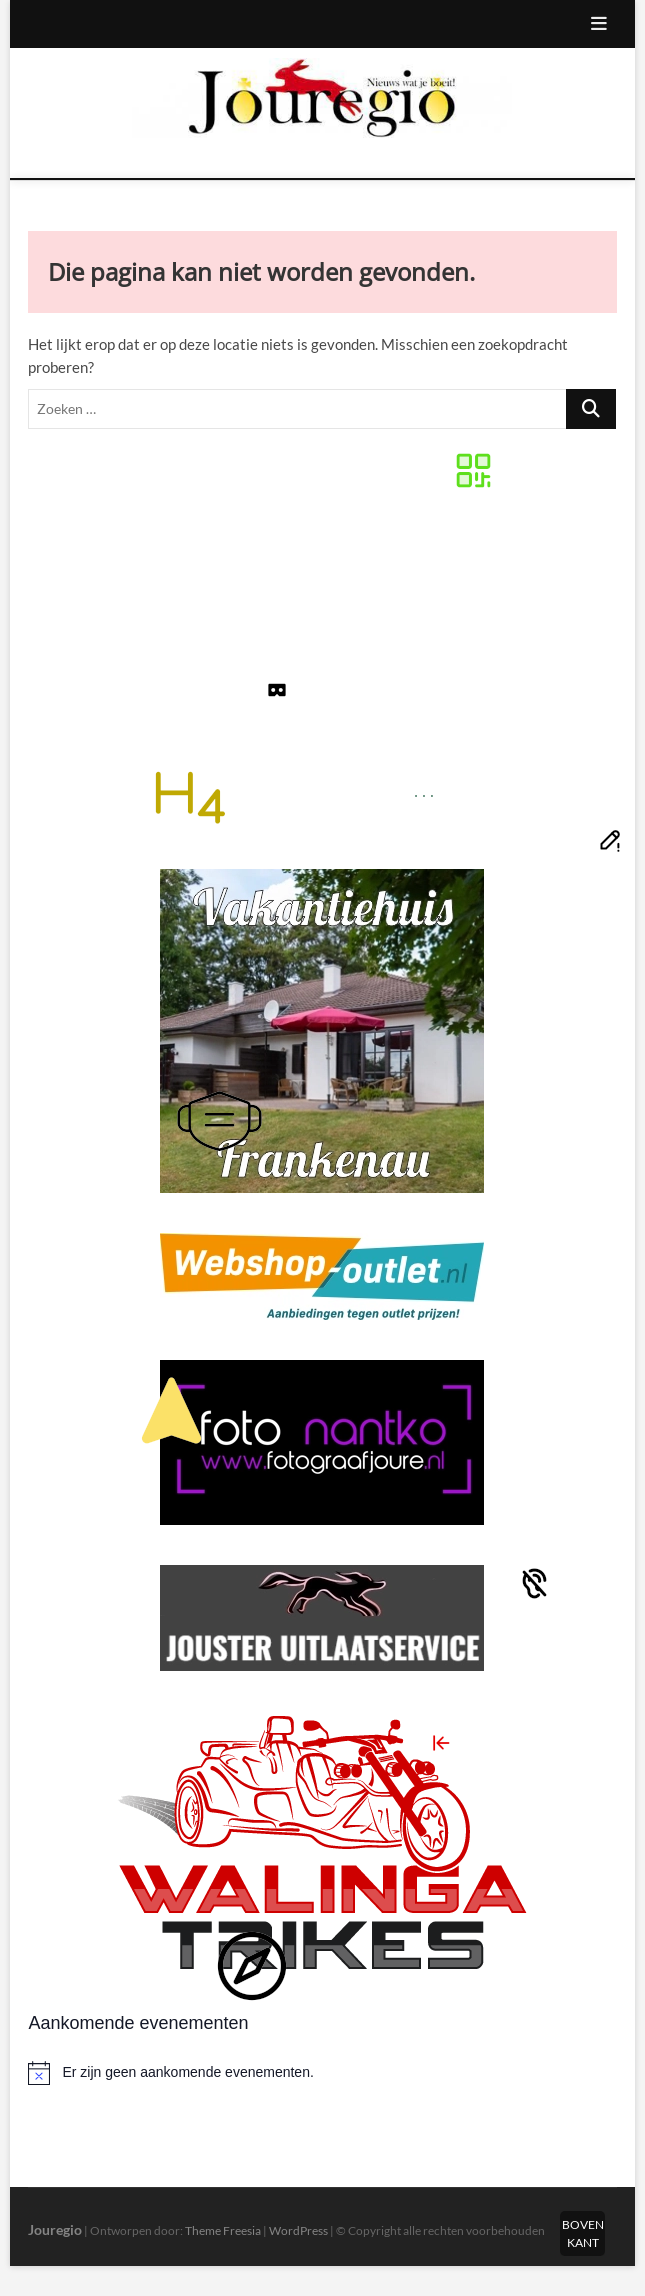 The height and width of the screenshot is (2296, 645). What do you see at coordinates (424, 796) in the screenshot?
I see `access more options or actions` at bounding box center [424, 796].